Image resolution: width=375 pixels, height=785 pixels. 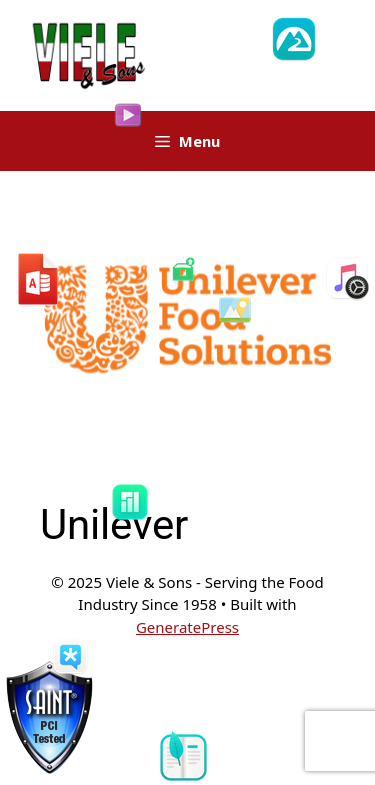 I want to click on software update available for download, so click(x=183, y=269).